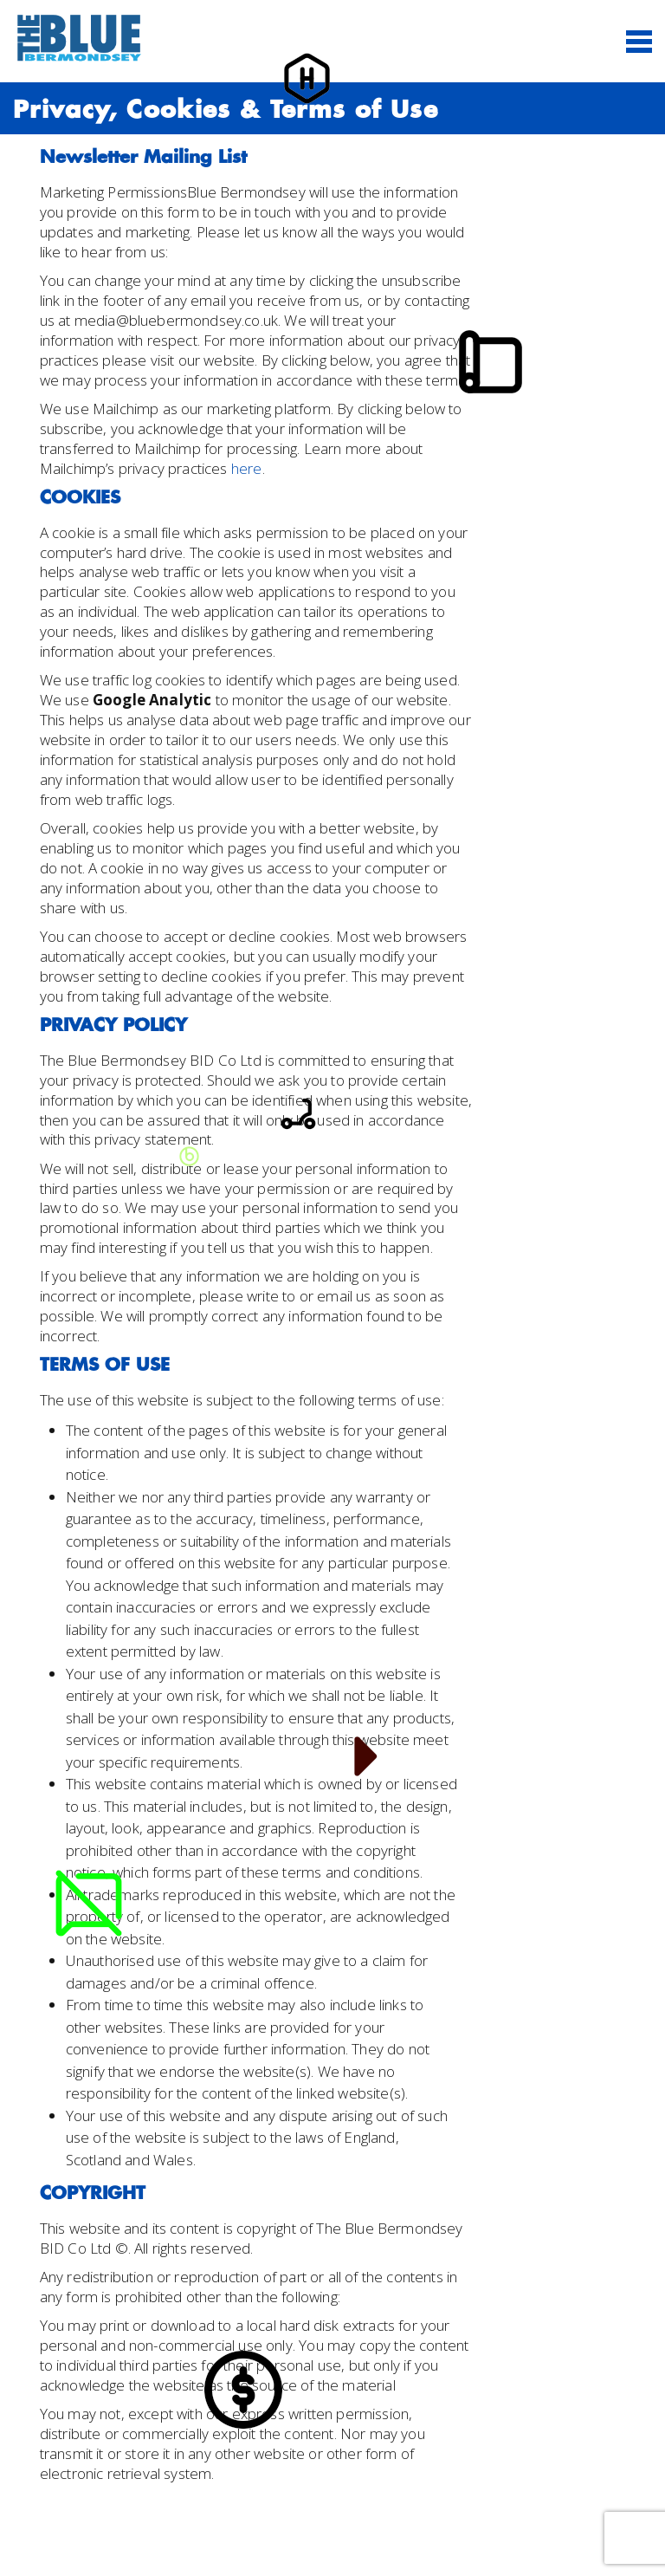 Image resolution: width=665 pixels, height=2576 pixels. I want to click on indicates a paid or premium feature, so click(243, 2390).